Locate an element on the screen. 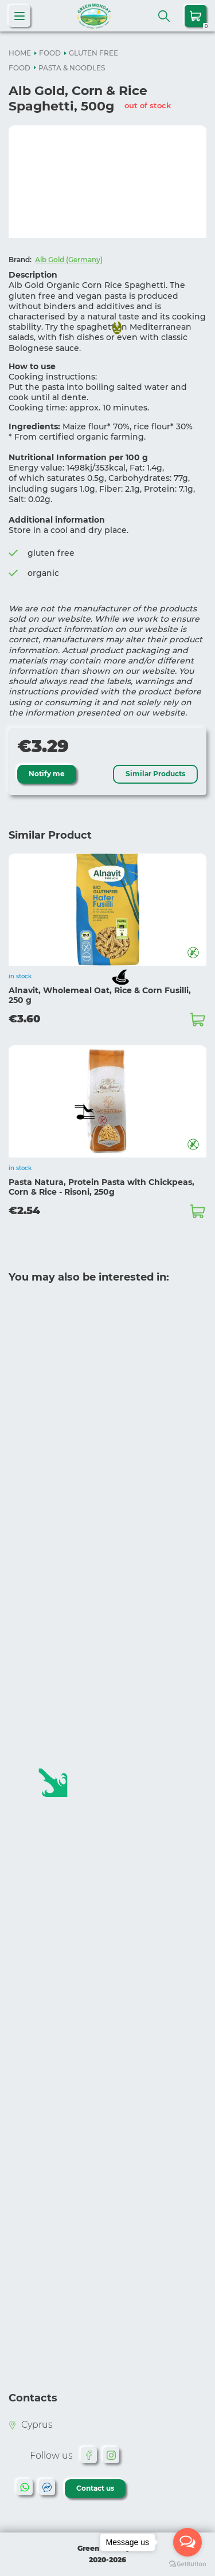 The height and width of the screenshot is (2576, 215). select a superhero or villain character is located at coordinates (116, 327).